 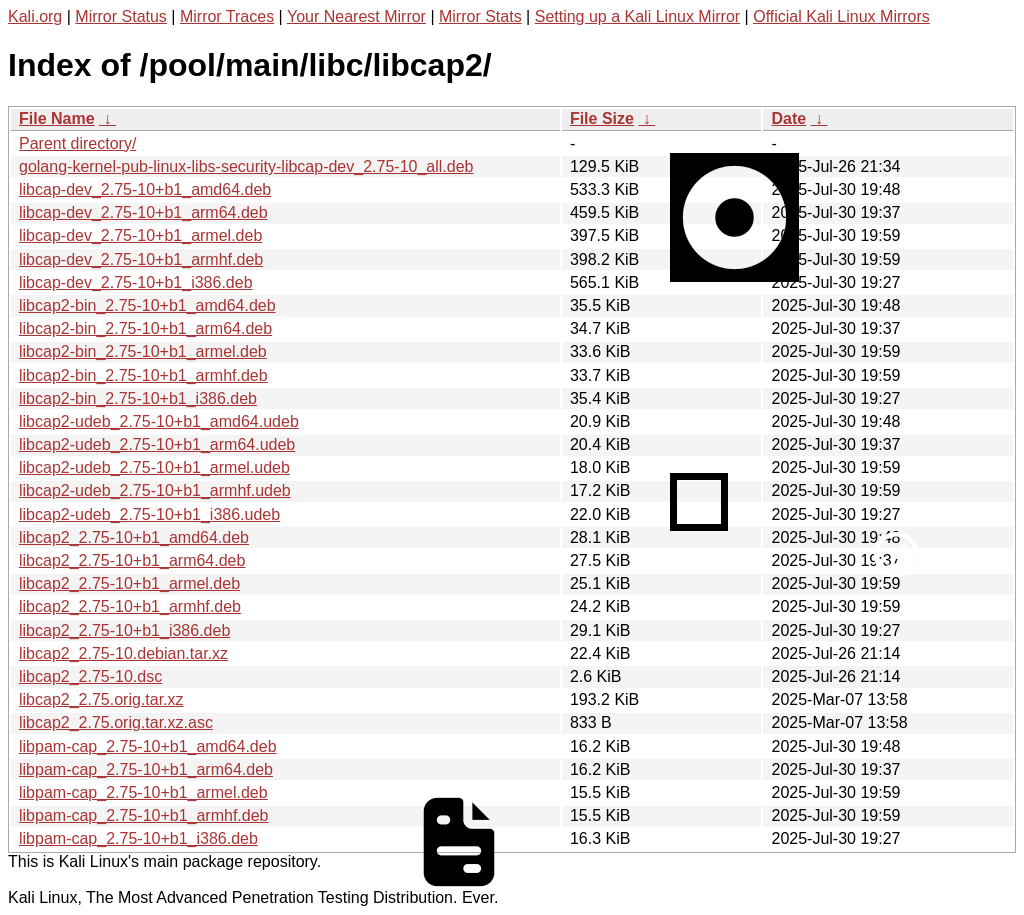 What do you see at coordinates (896, 554) in the screenshot?
I see `access the dashboard overview` at bounding box center [896, 554].